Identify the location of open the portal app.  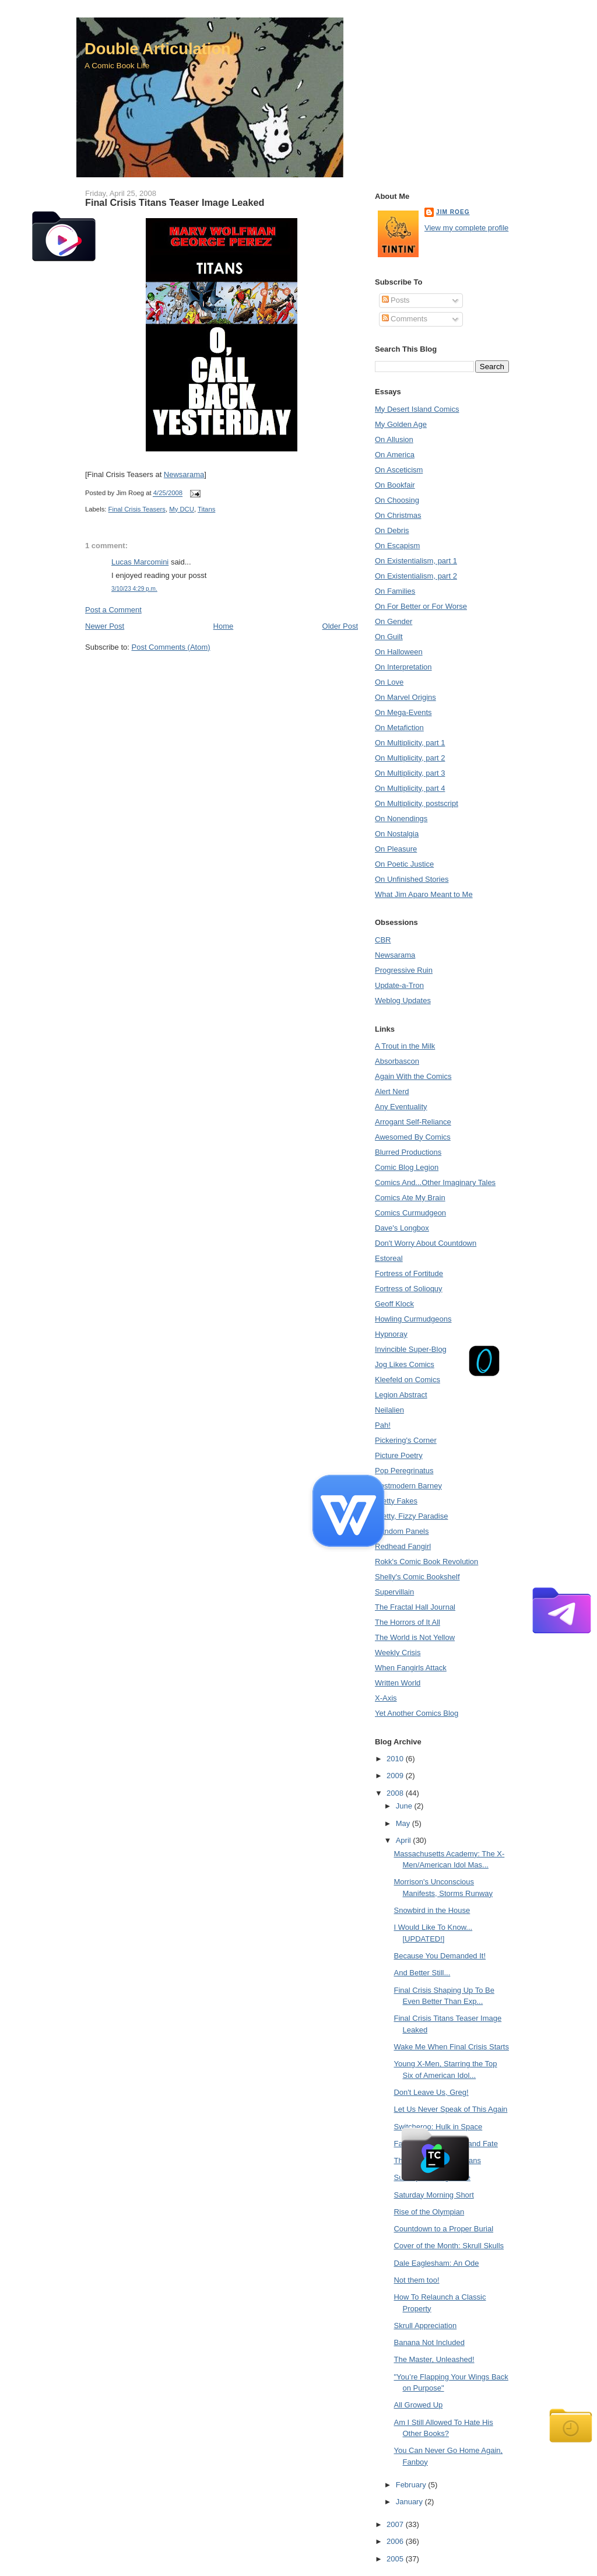
(484, 1361).